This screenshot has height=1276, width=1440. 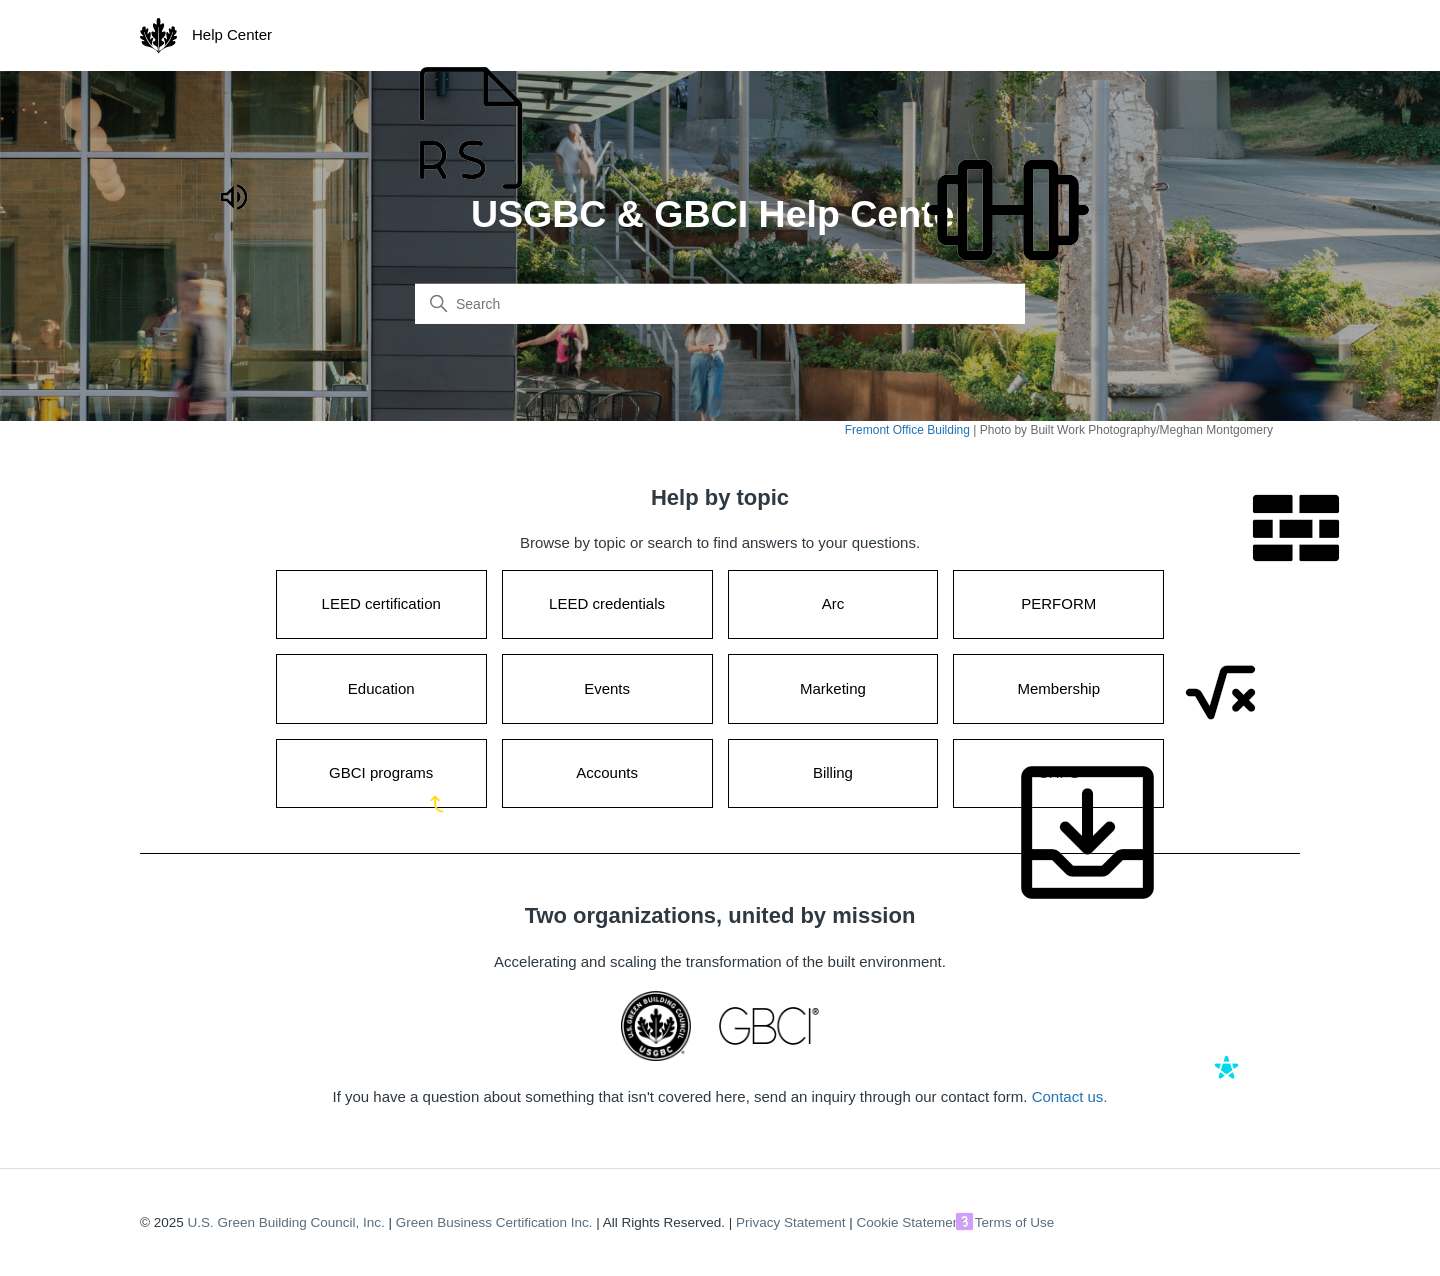 I want to click on a Rust source code file, so click(x=471, y=128).